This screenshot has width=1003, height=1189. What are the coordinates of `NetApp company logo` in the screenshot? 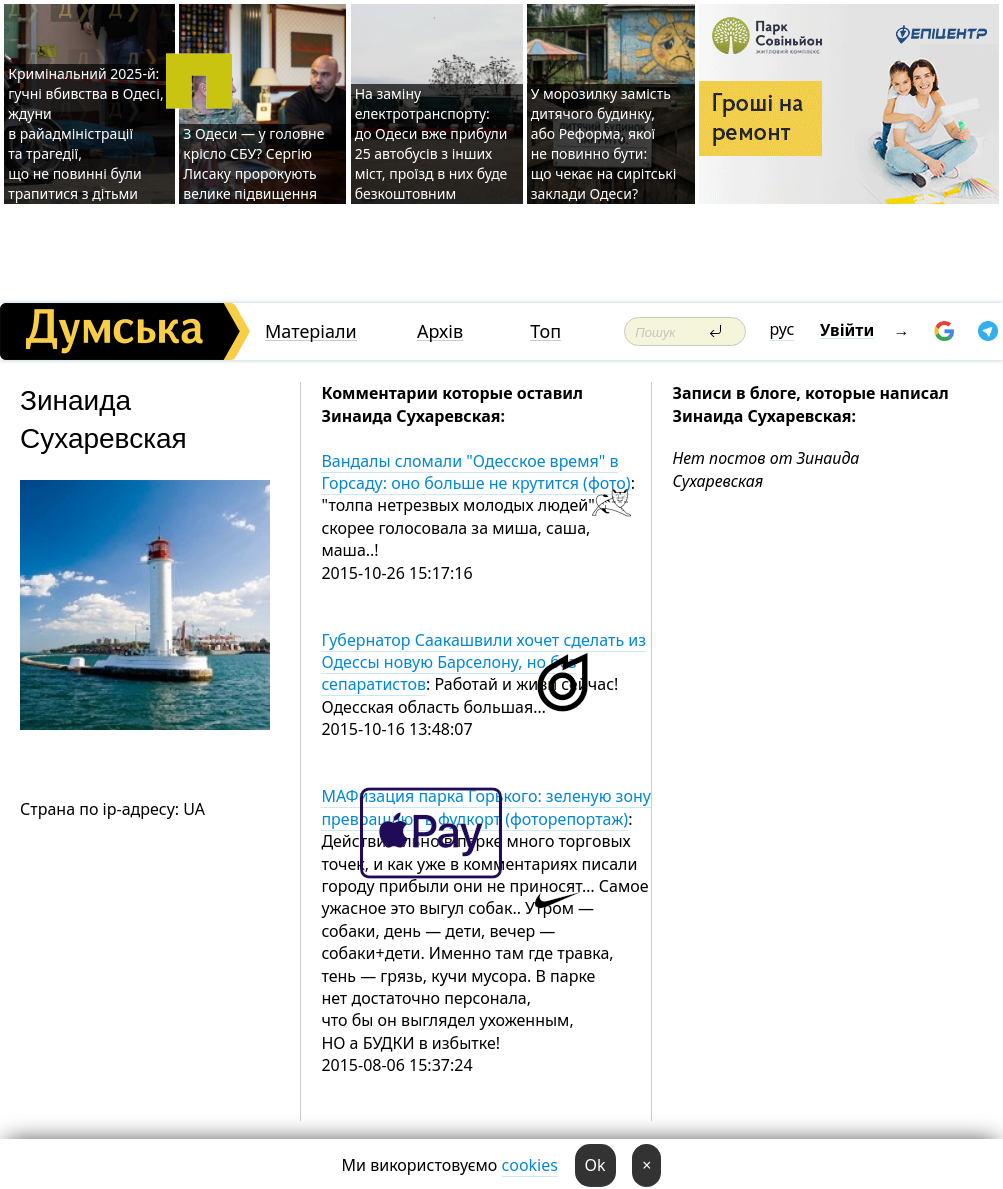 It's located at (199, 81).